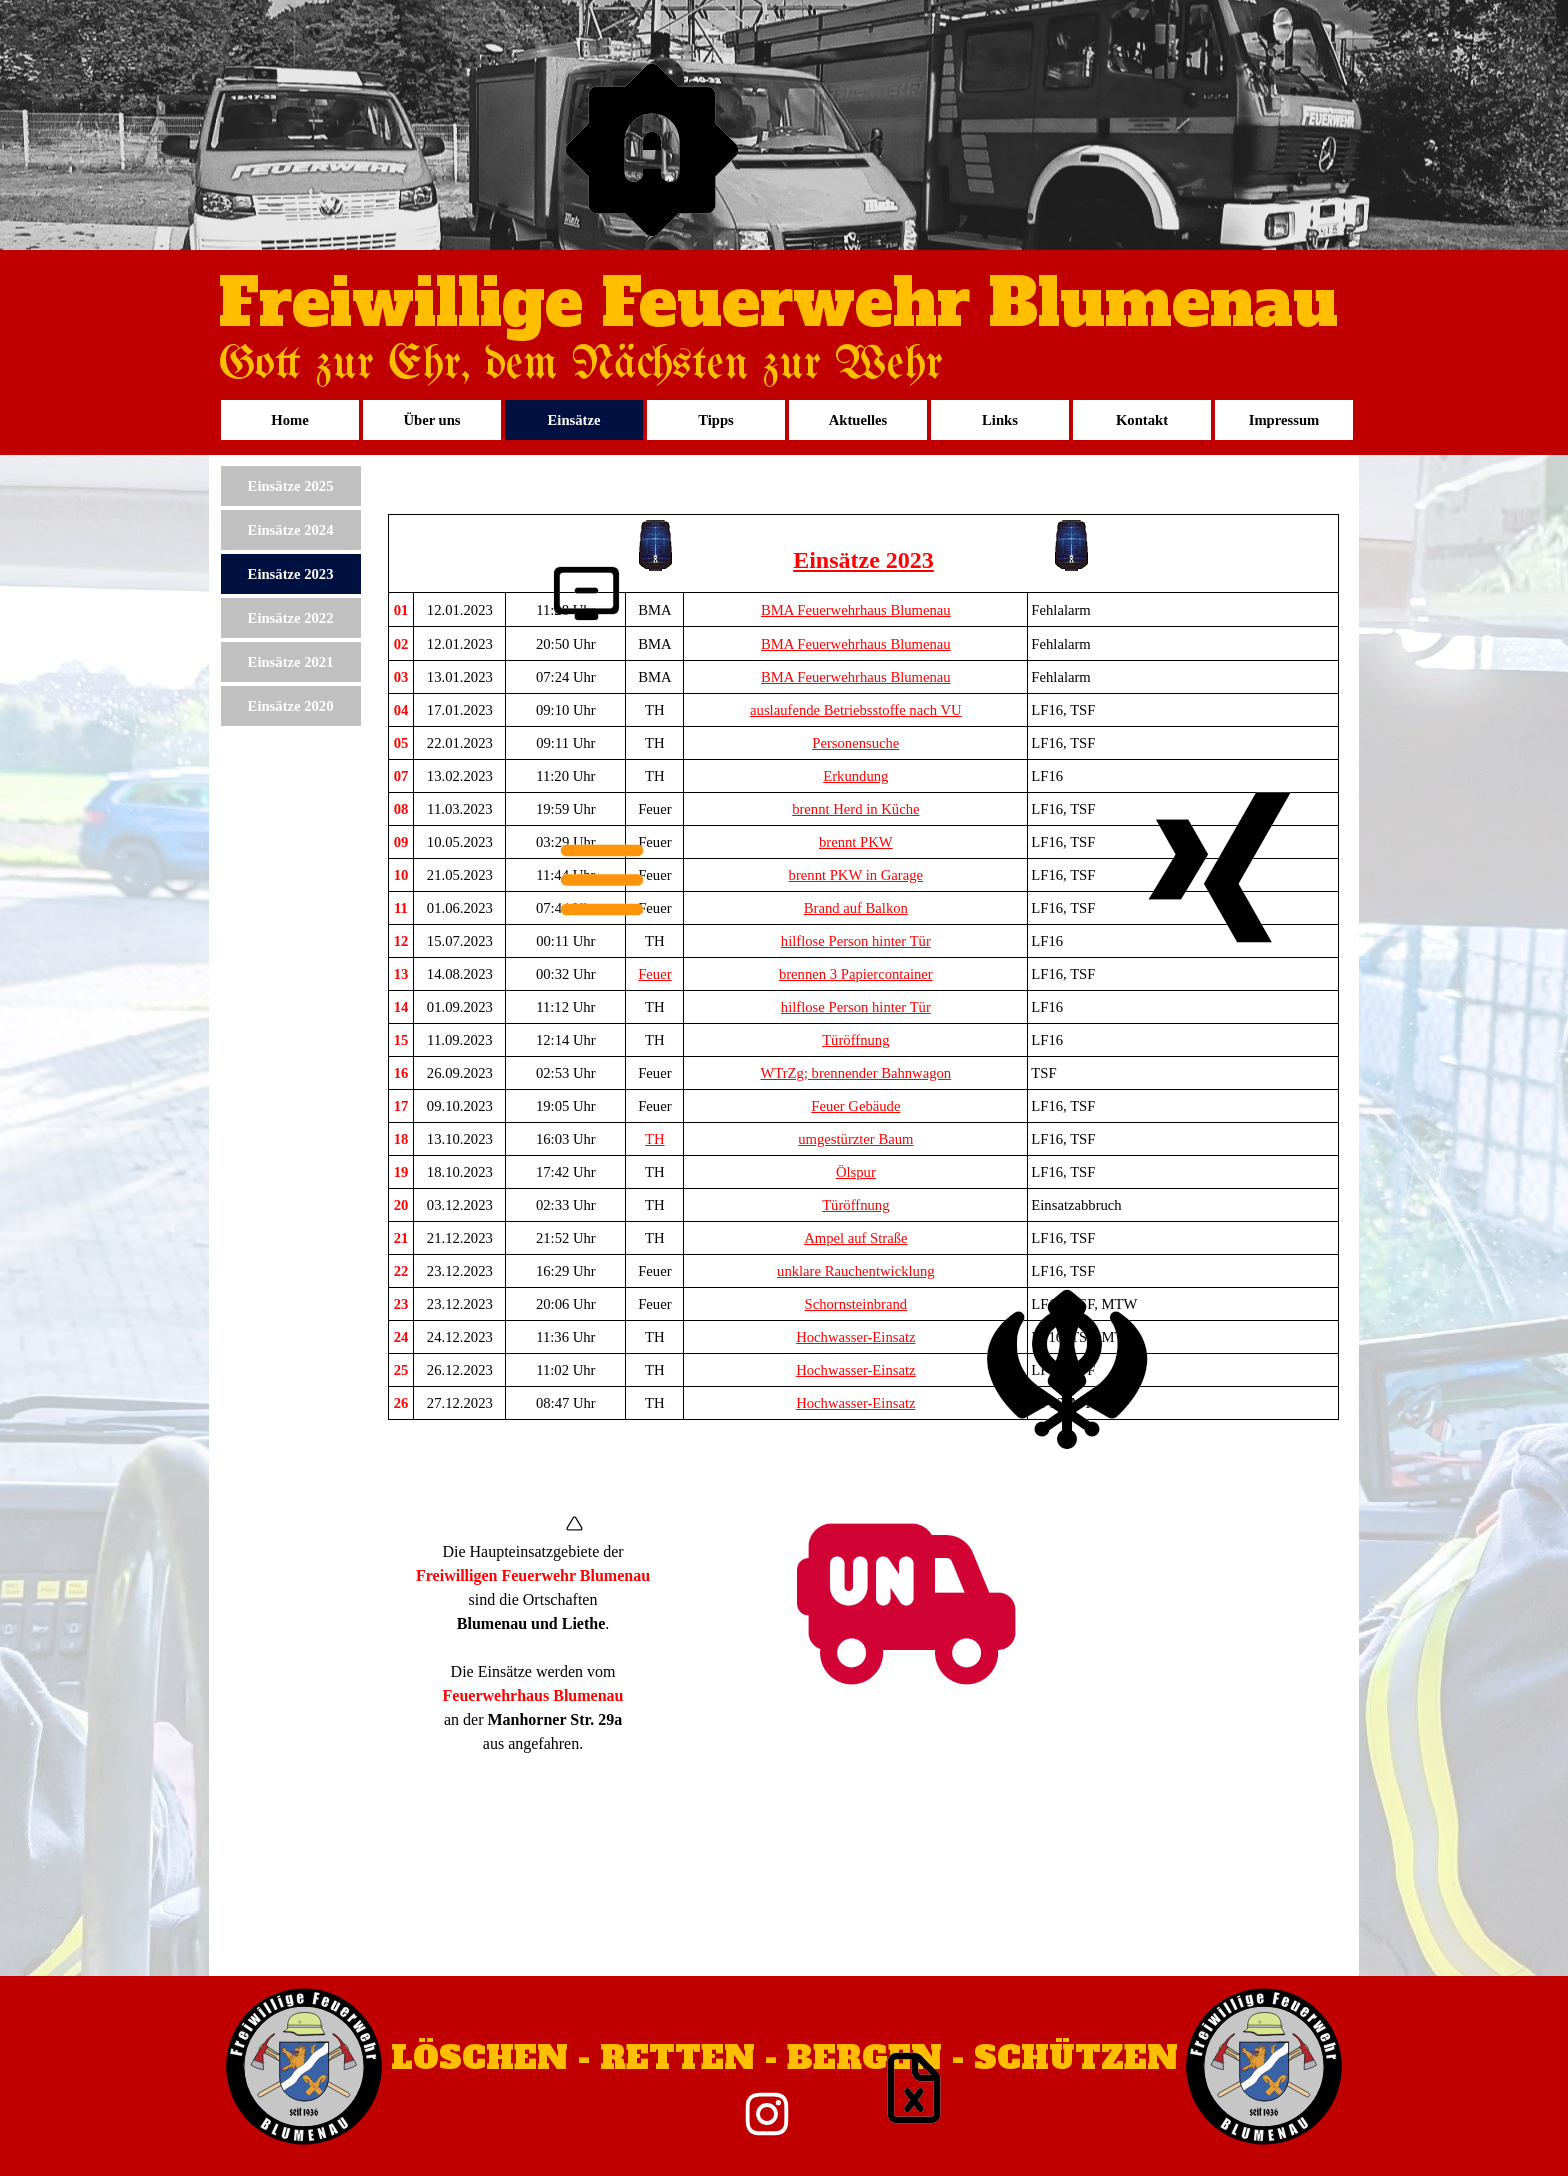  I want to click on open or view an excel spreadsheet, so click(914, 2088).